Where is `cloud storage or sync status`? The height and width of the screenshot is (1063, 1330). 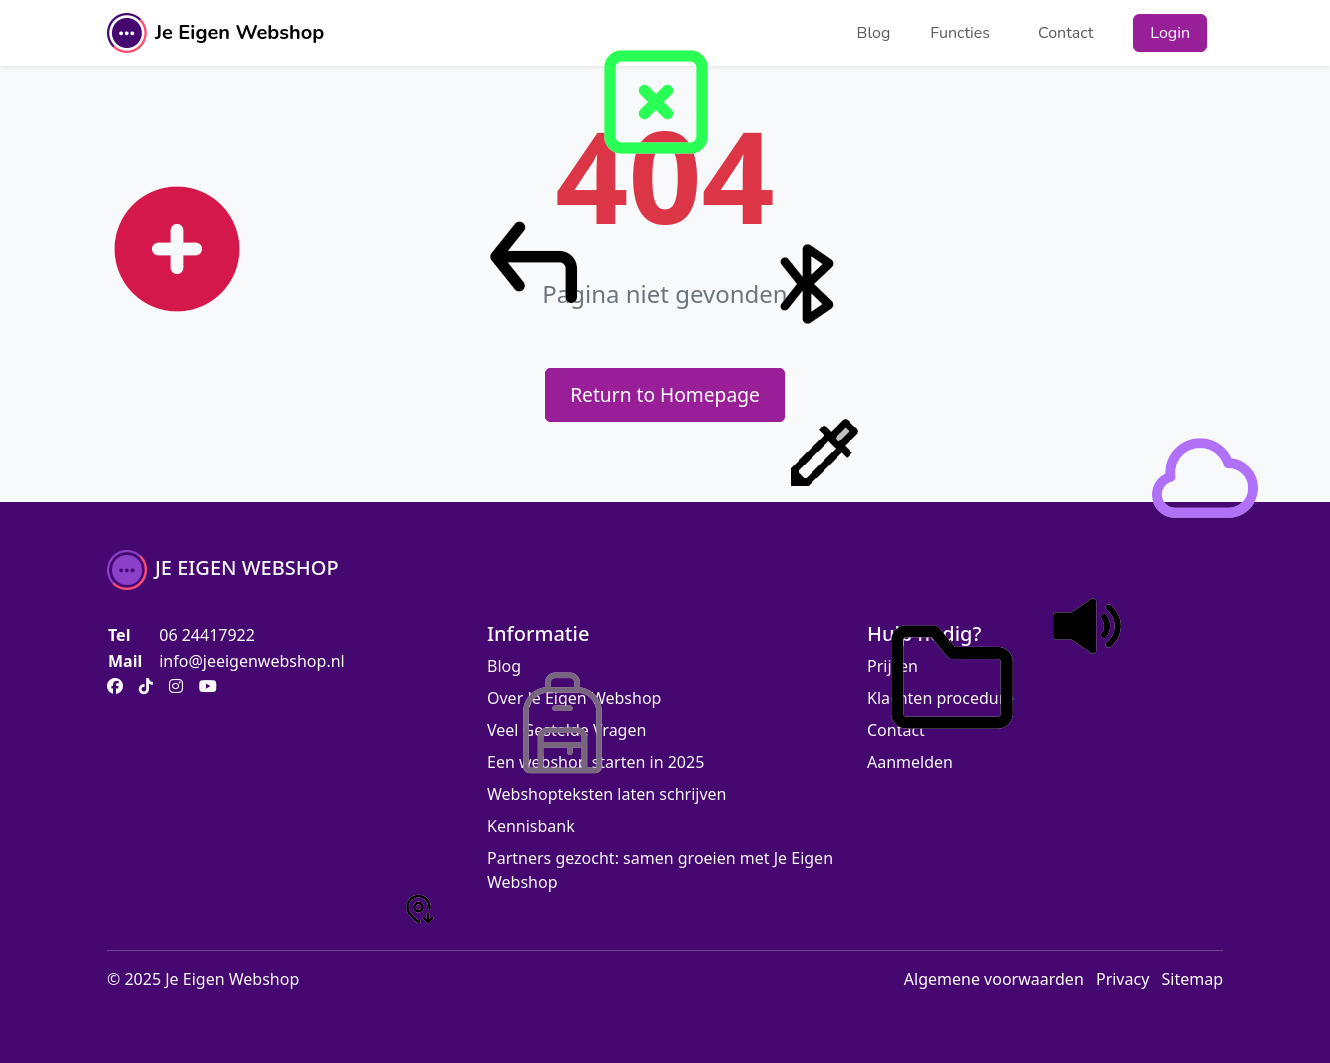
cloud storage or sync status is located at coordinates (1205, 478).